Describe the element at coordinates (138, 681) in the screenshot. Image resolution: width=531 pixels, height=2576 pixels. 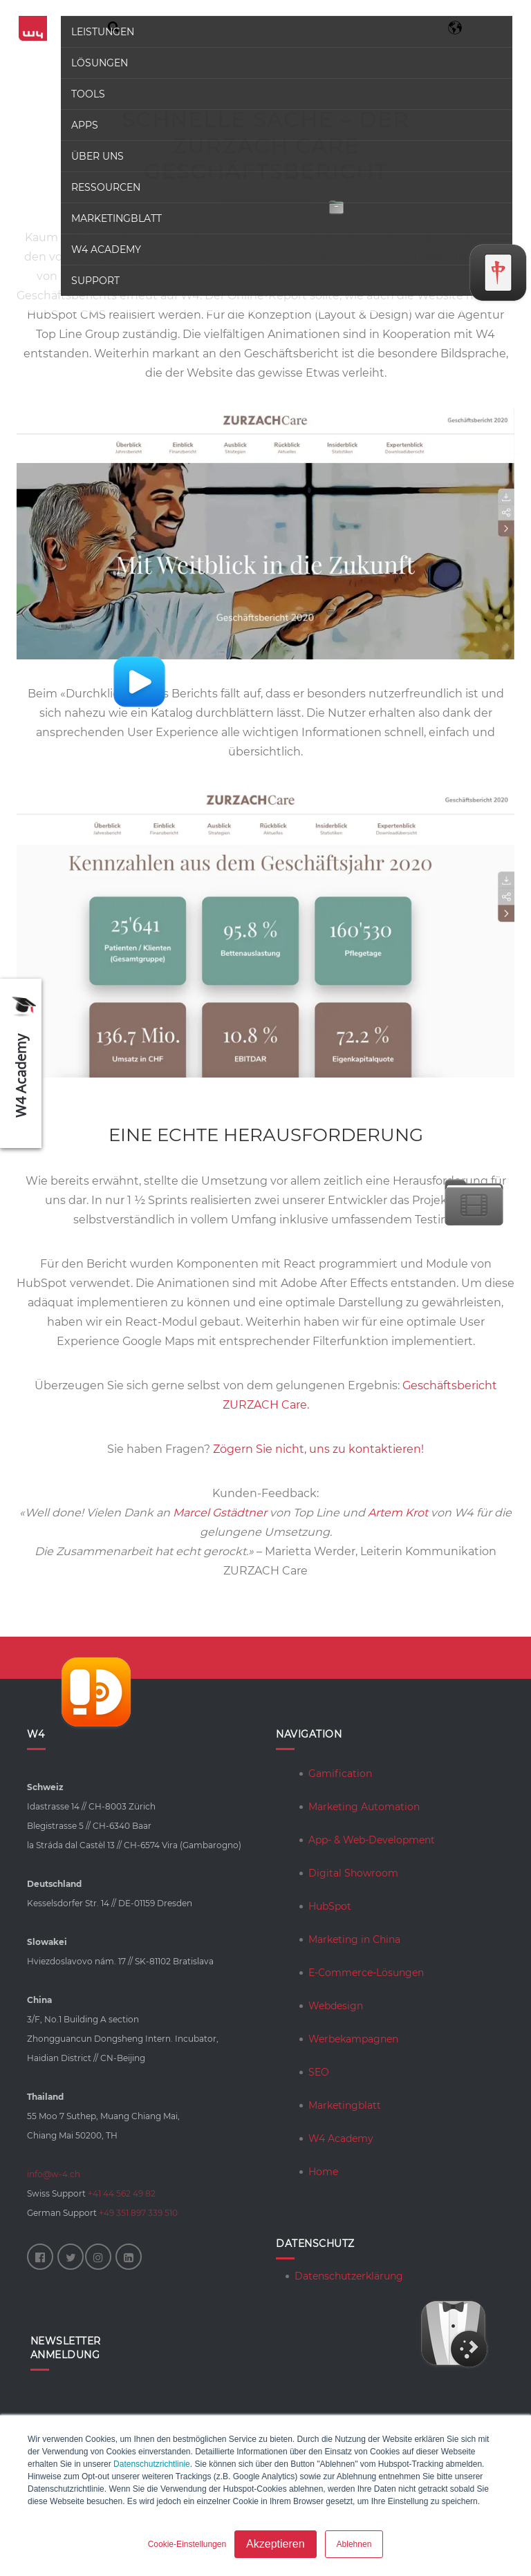
I see `open yesplaymusic app` at that location.